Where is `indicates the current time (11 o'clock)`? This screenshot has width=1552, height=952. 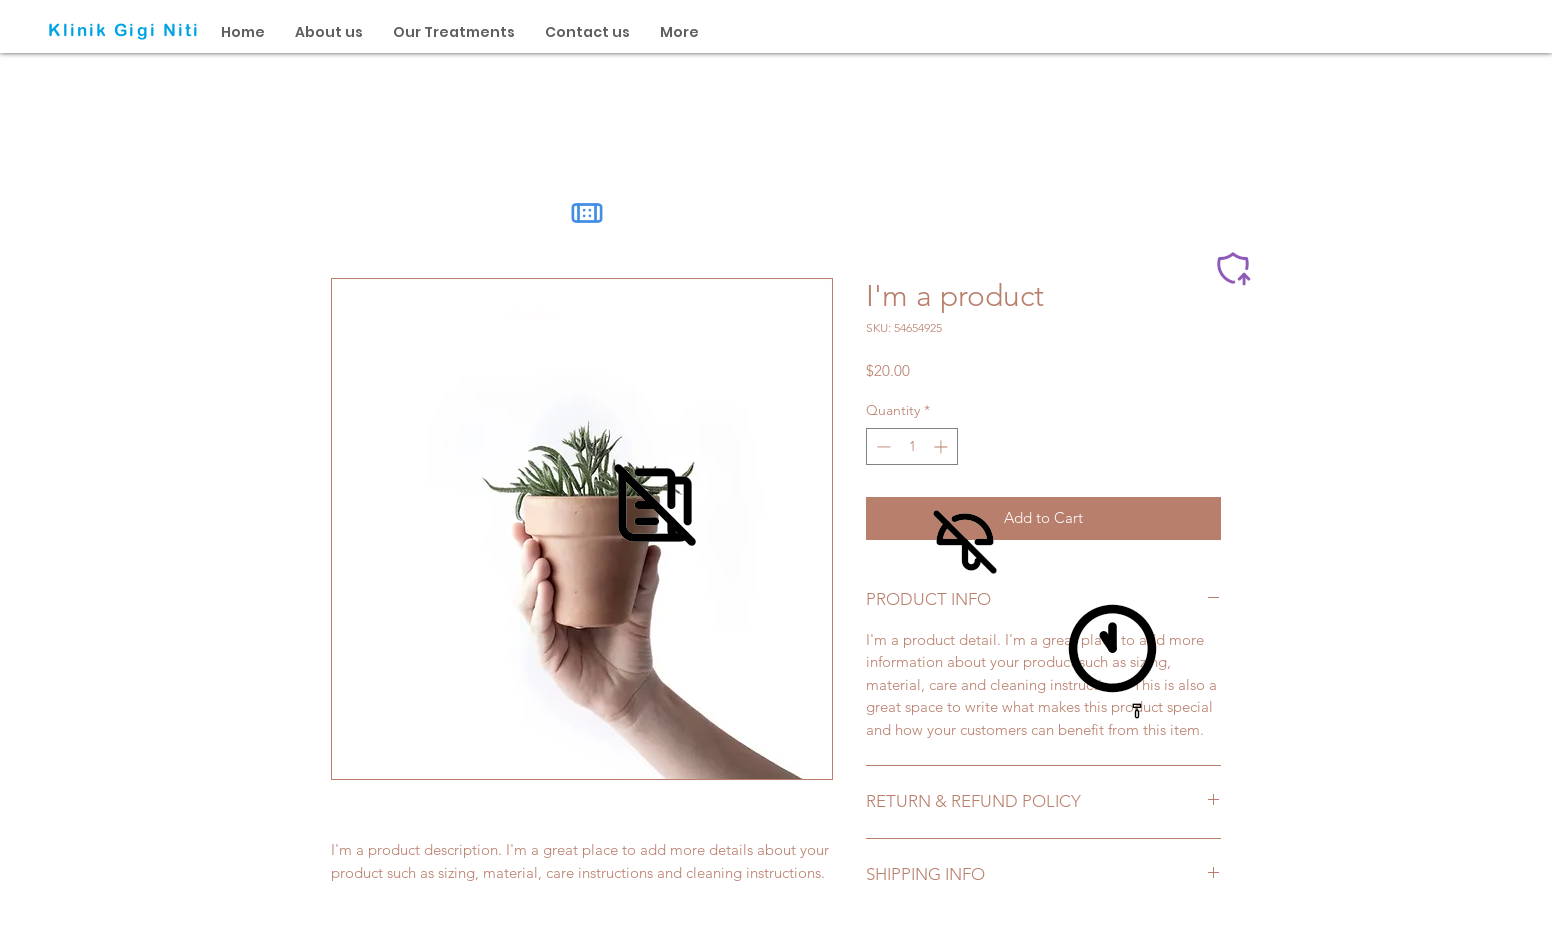 indicates the current time (11 o'clock) is located at coordinates (1112, 648).